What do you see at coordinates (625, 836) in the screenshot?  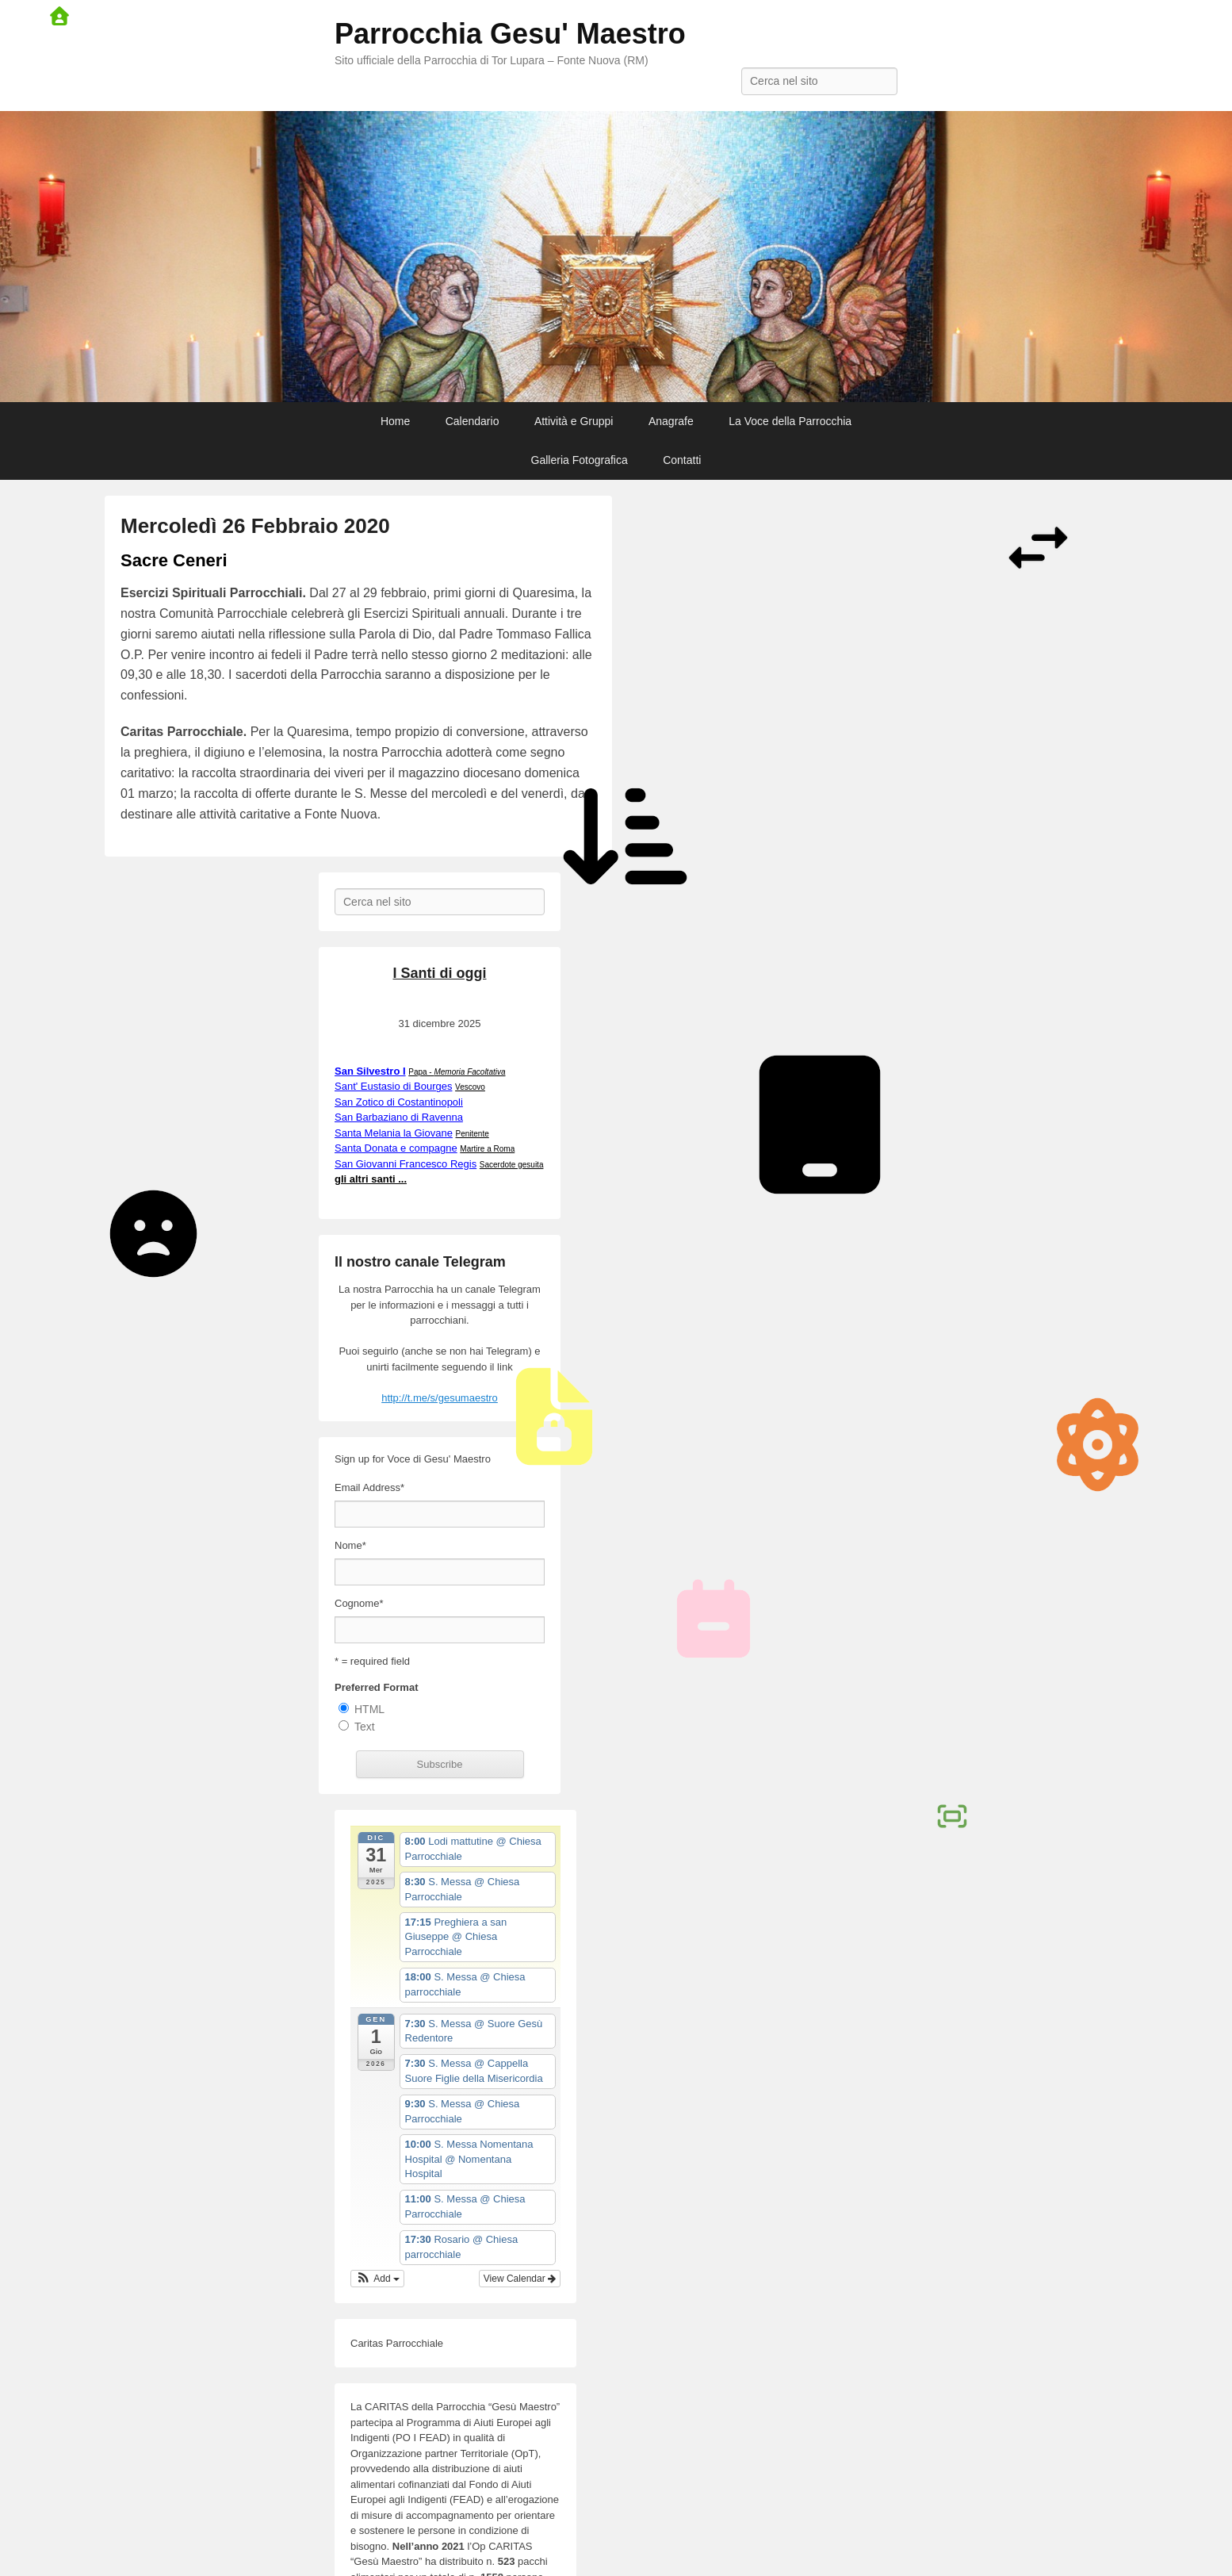 I see `sort items in descending order` at bounding box center [625, 836].